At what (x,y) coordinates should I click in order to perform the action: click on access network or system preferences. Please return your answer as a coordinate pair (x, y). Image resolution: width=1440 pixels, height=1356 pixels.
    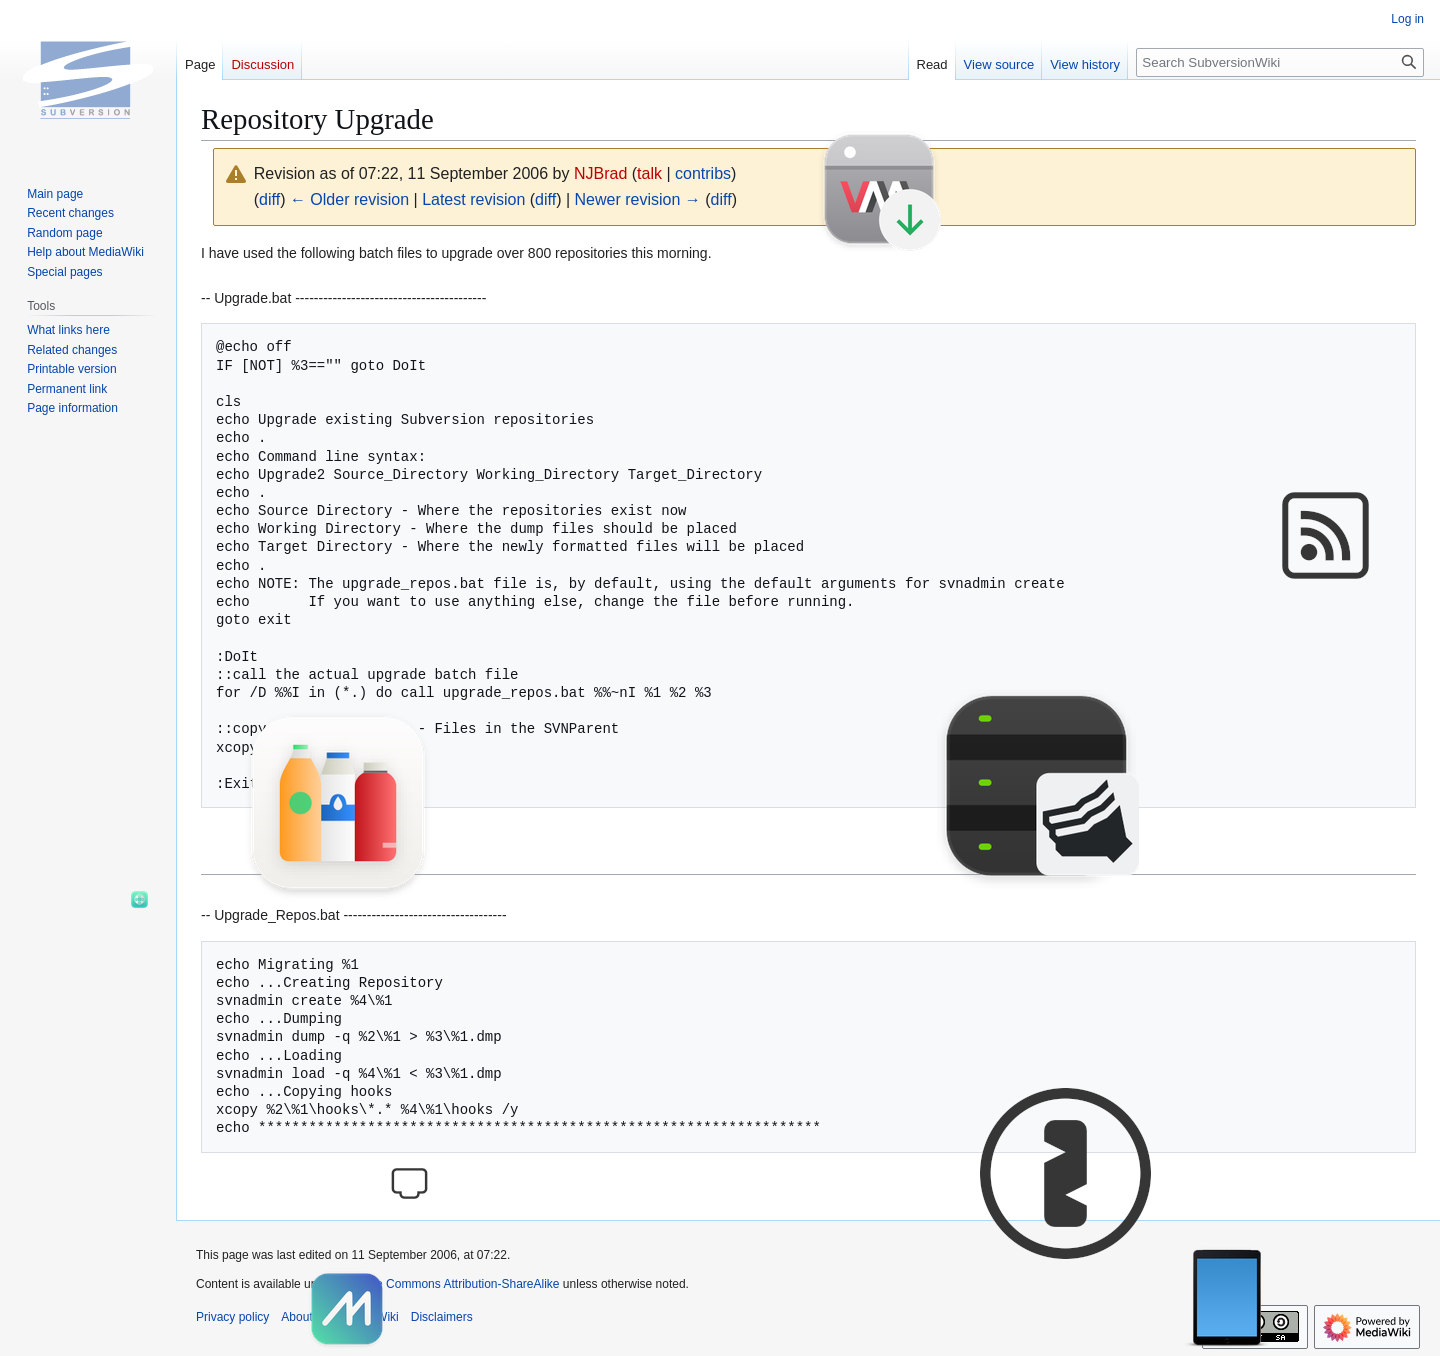
    Looking at the image, I should click on (409, 1183).